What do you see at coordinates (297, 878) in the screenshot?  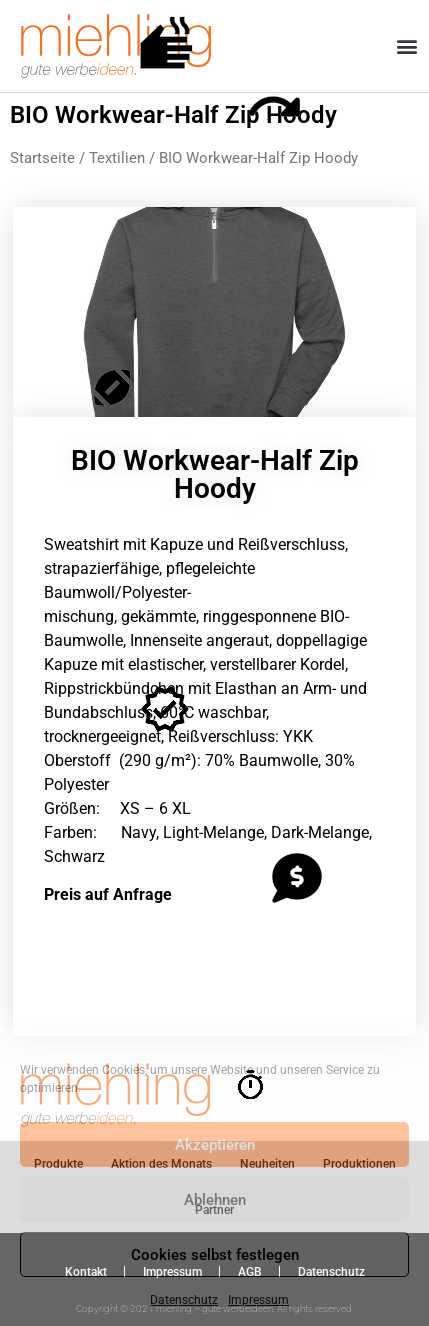 I see `view payment or billing messages` at bounding box center [297, 878].